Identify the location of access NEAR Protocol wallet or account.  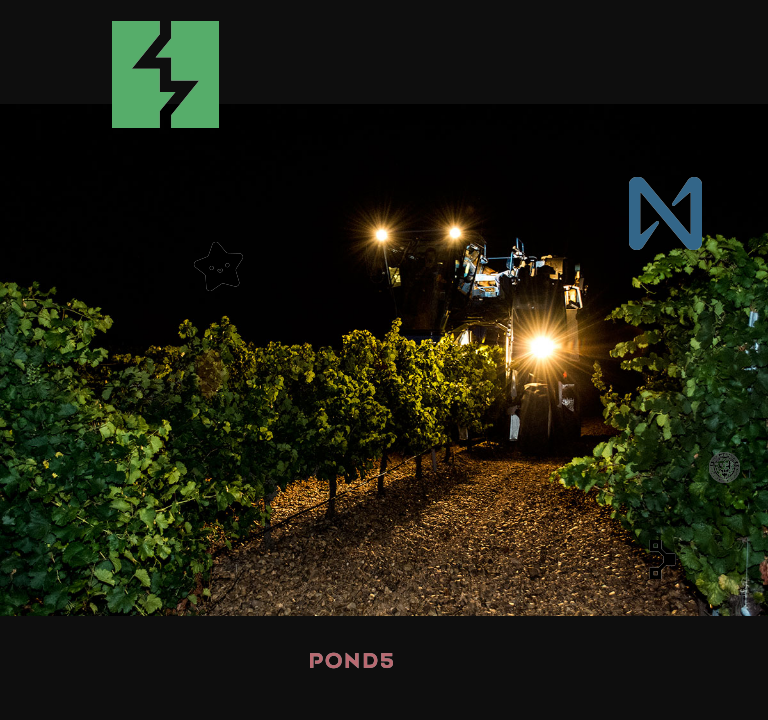
(665, 213).